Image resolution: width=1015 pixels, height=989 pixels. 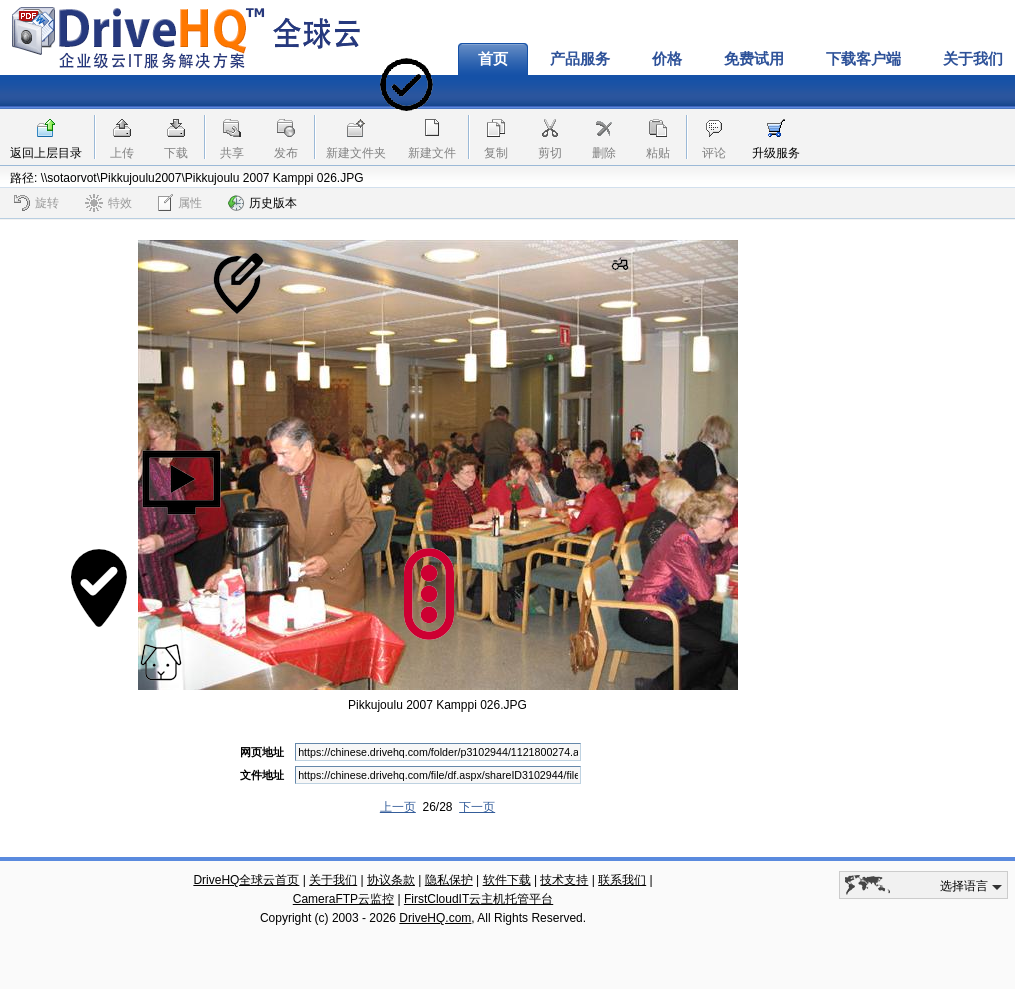 What do you see at coordinates (237, 285) in the screenshot?
I see `edit a saved location` at bounding box center [237, 285].